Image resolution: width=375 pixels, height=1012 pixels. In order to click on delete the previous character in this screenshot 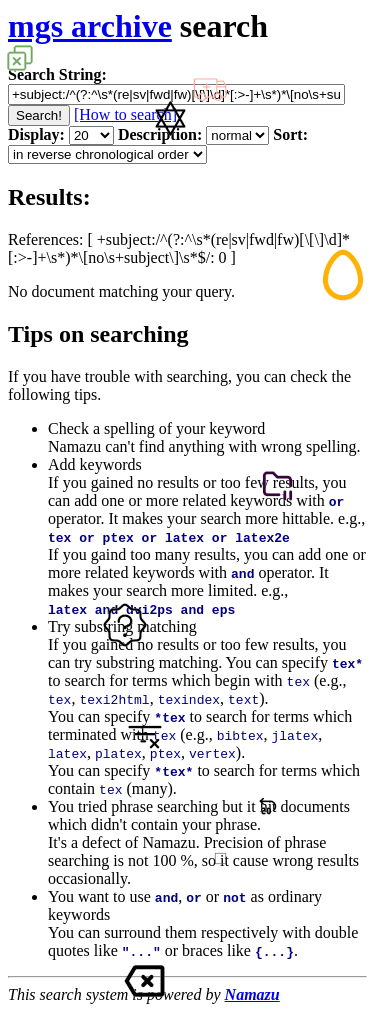, I will do `click(146, 981)`.